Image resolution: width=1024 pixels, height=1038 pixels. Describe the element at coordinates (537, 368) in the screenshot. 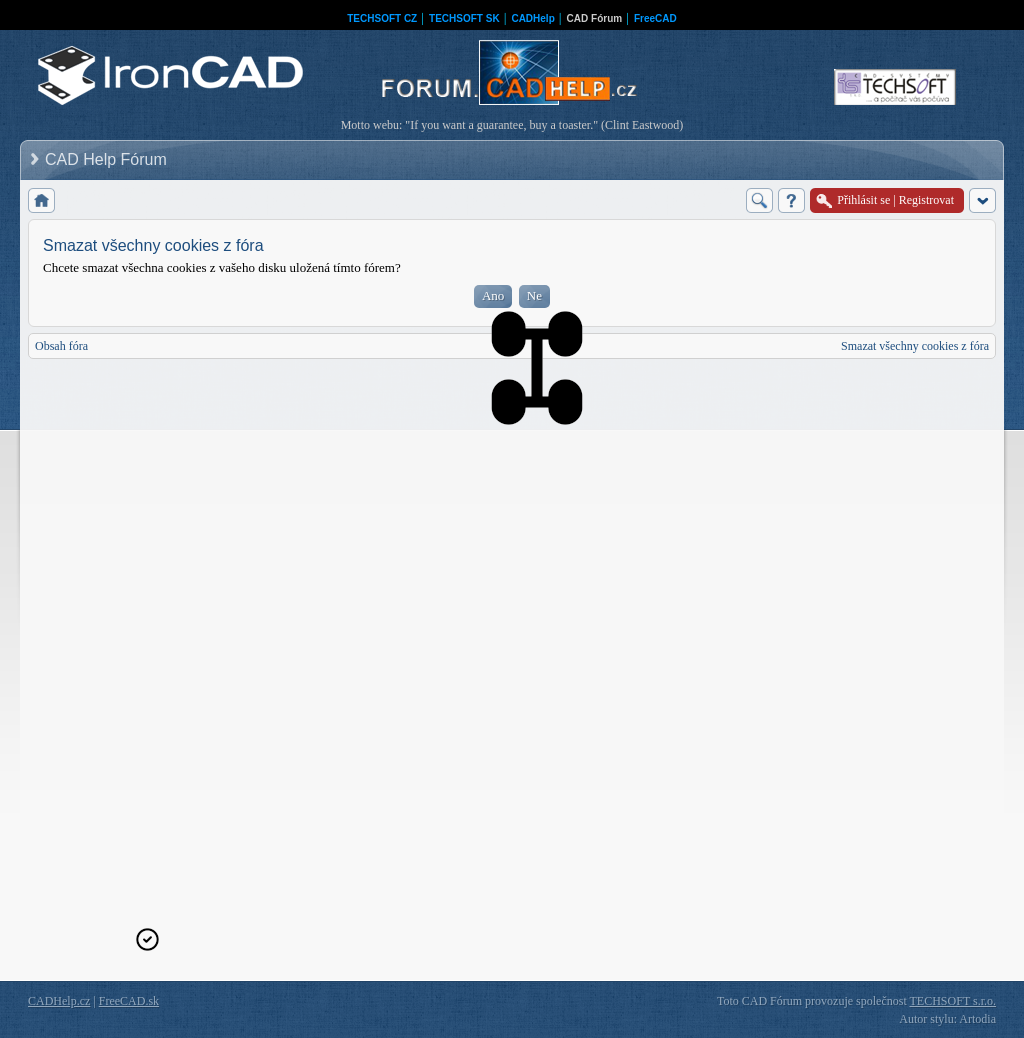

I see `select 4WD or all-wheel drive mode` at that location.